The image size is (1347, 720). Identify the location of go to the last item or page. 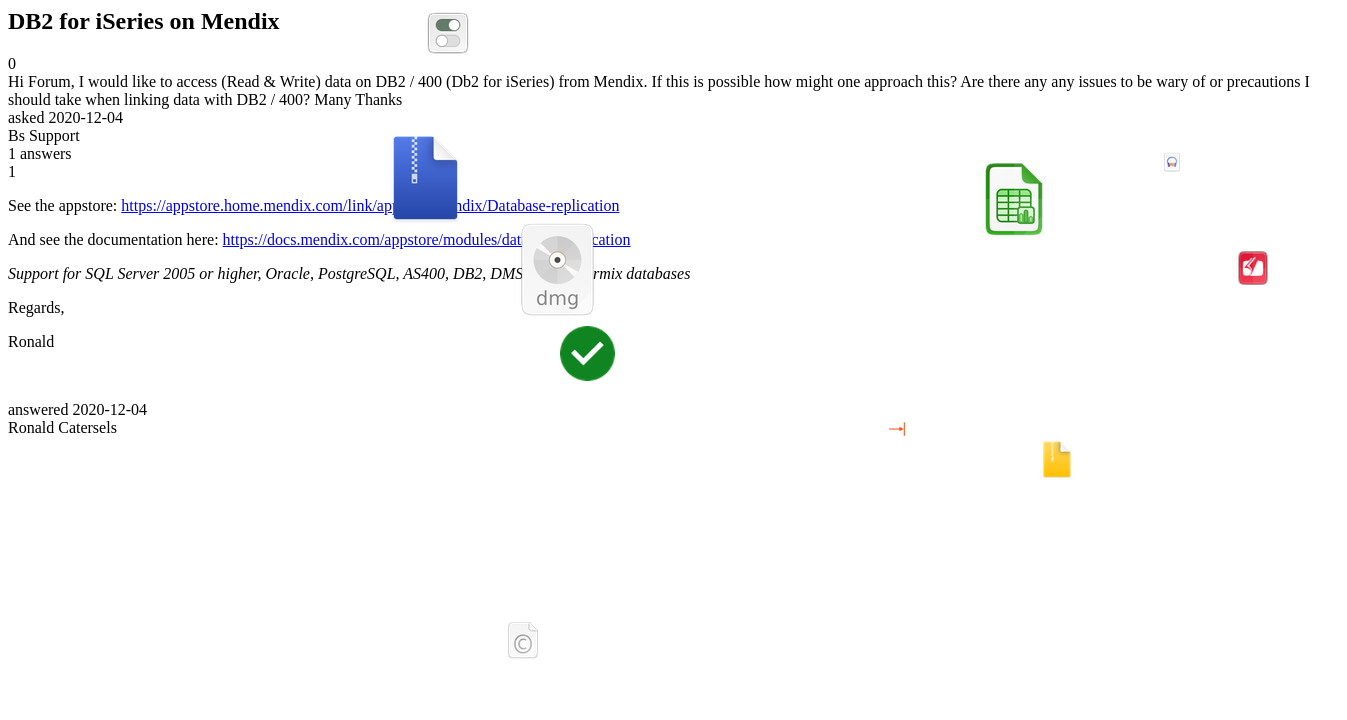
(897, 429).